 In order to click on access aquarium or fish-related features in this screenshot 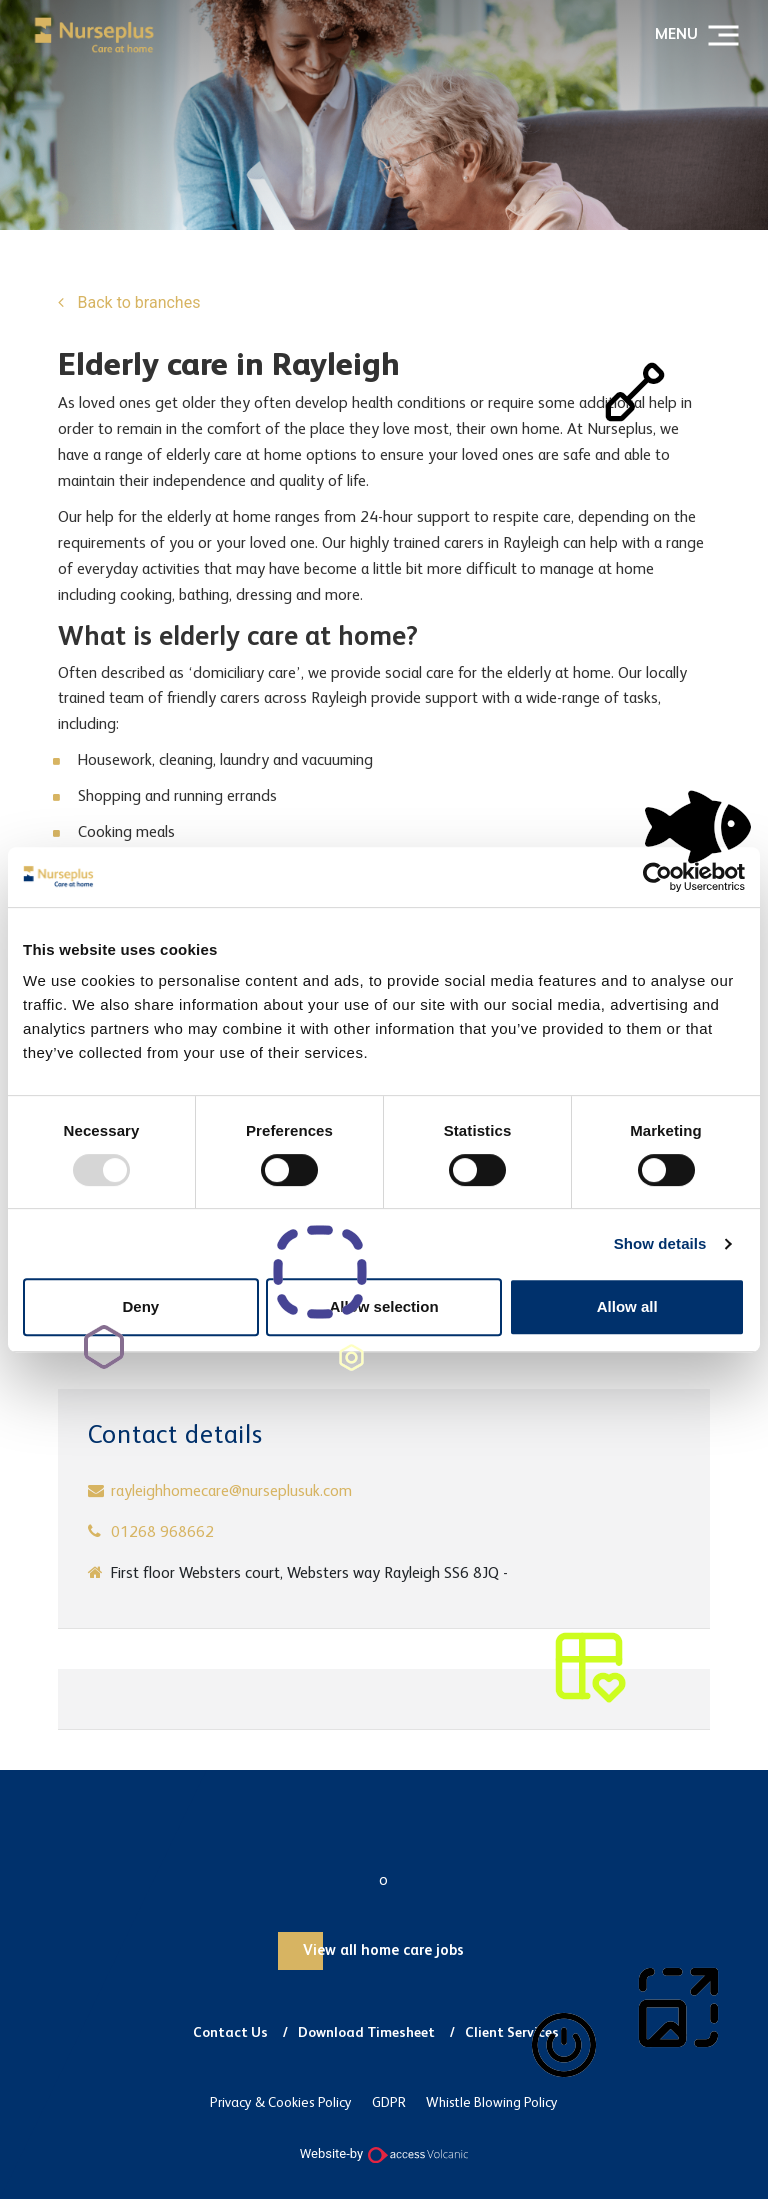, I will do `click(698, 827)`.